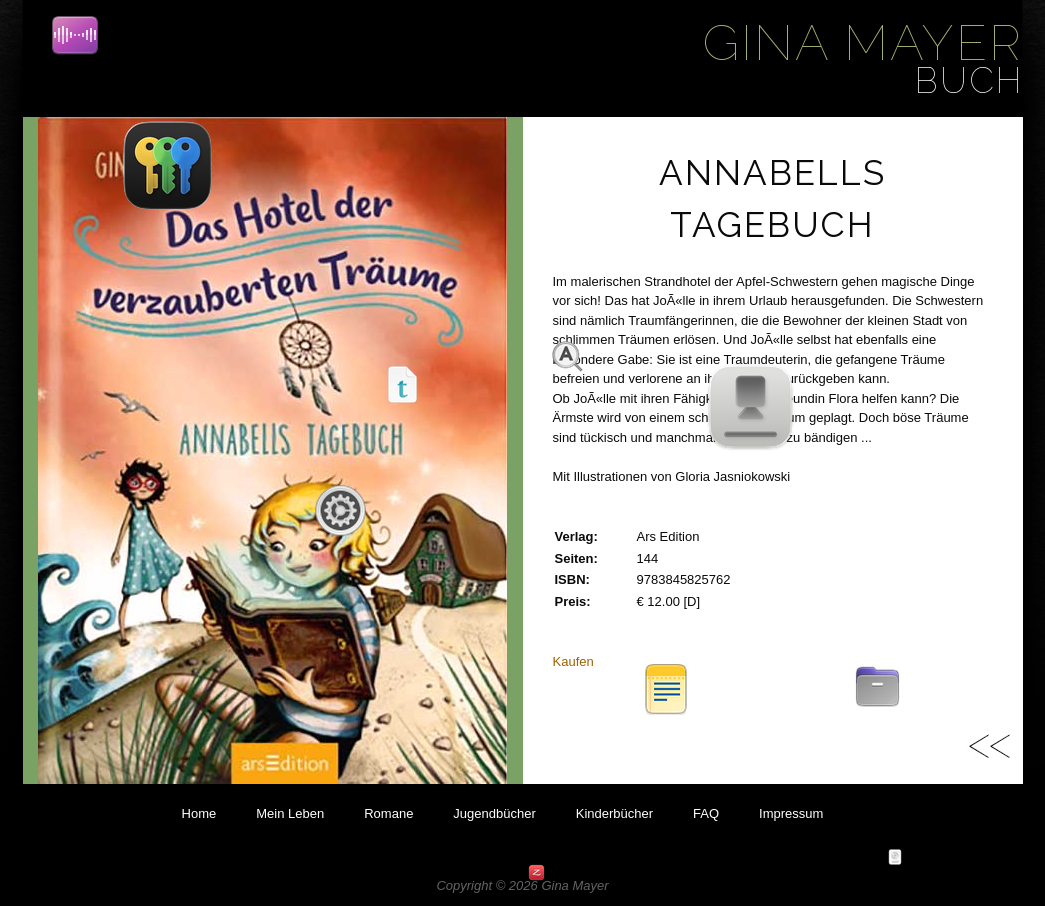 The image size is (1045, 906). What do you see at coordinates (895, 857) in the screenshot?
I see `a squashfs compressed filesystem archive file` at bounding box center [895, 857].